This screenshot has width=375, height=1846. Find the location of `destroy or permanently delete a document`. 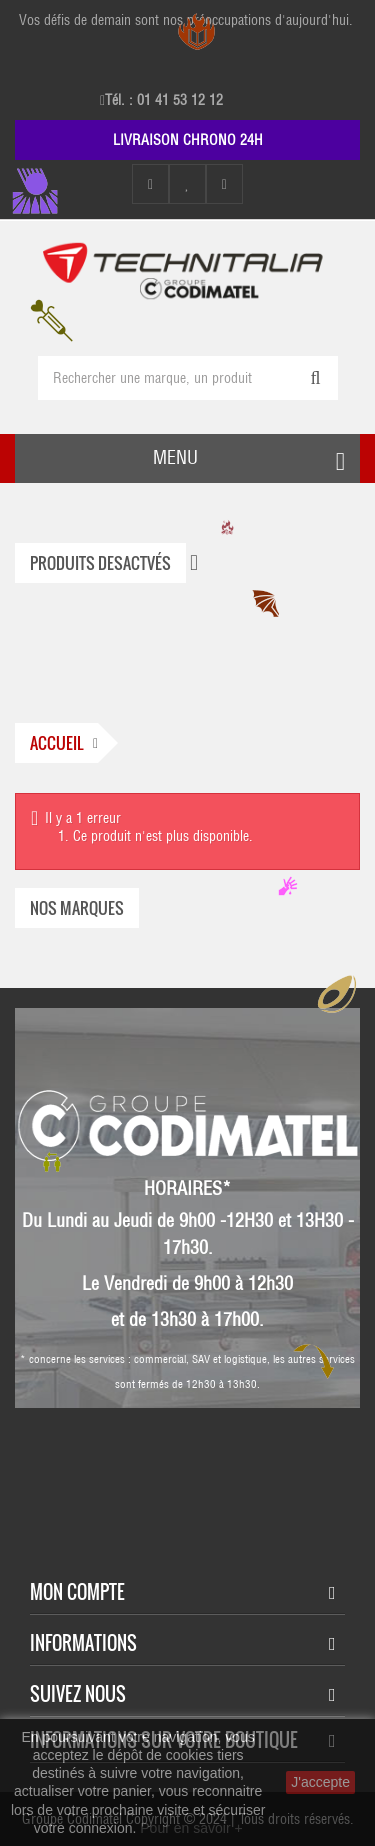

destroy or permanently delete a document is located at coordinates (196, 31).